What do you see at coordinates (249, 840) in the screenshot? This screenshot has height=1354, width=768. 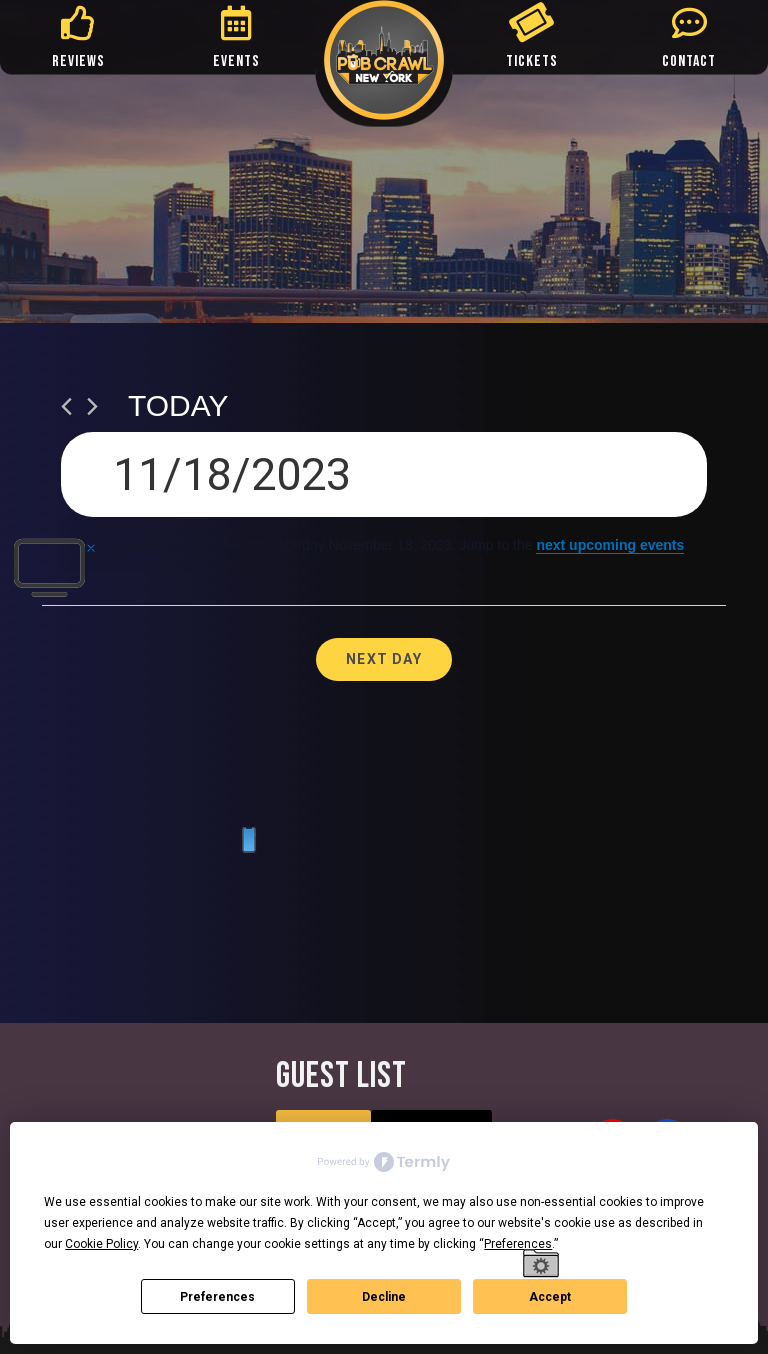 I see `iPhone 11 Pro device icon` at bounding box center [249, 840].